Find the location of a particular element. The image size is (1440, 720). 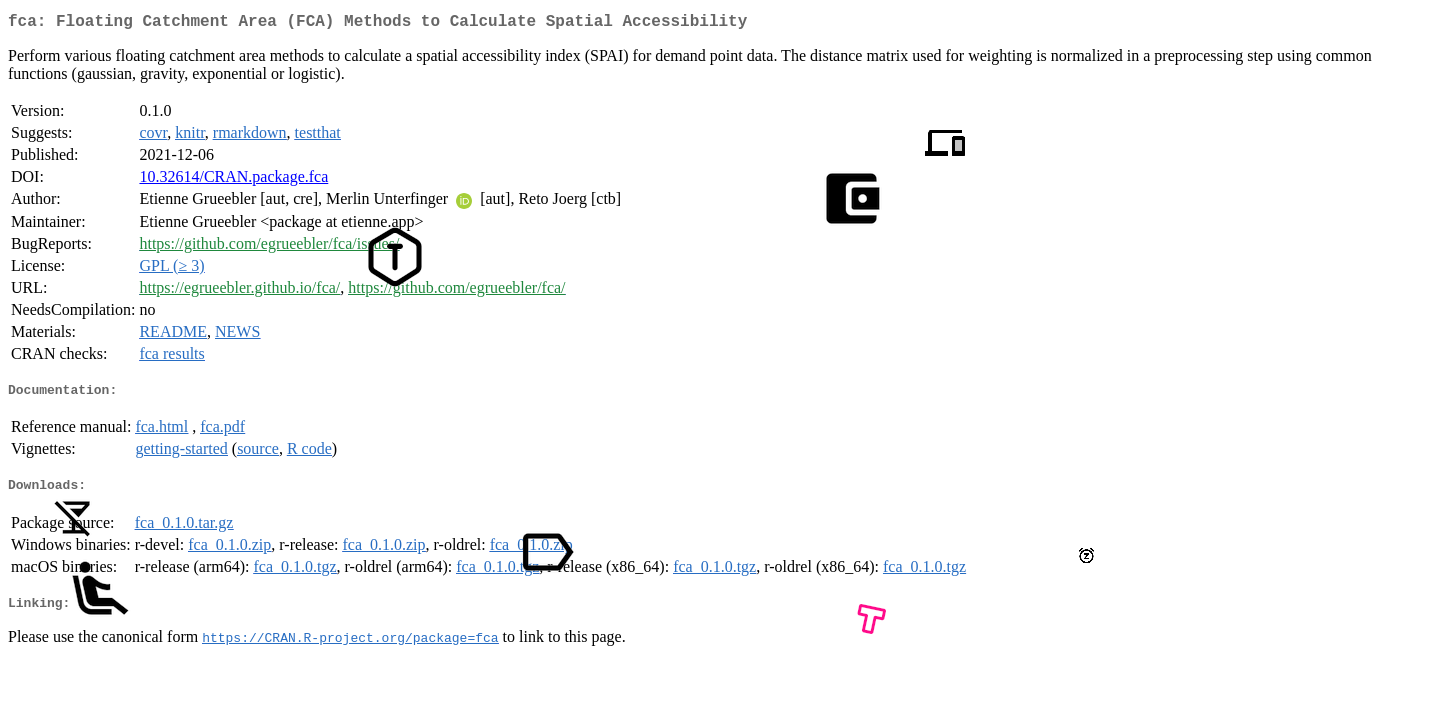

indicates alcohol-free zone or no drinks allowed is located at coordinates (73, 517).